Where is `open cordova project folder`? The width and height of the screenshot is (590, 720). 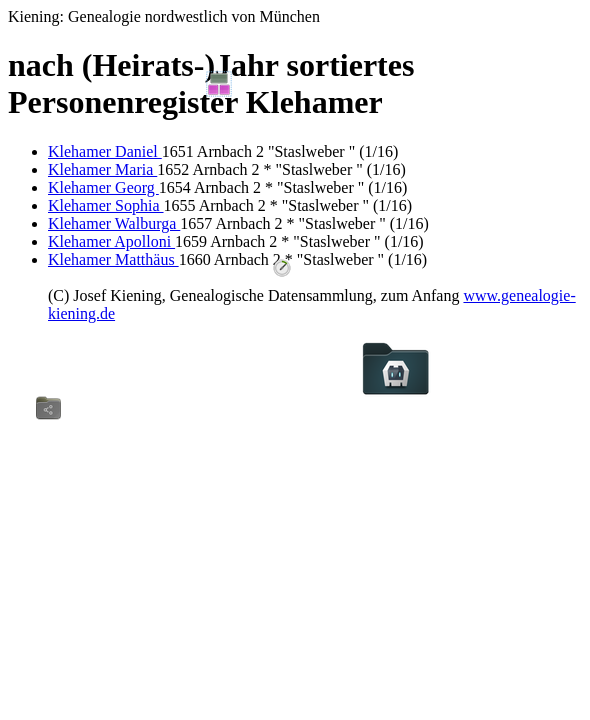 open cordova project folder is located at coordinates (395, 370).